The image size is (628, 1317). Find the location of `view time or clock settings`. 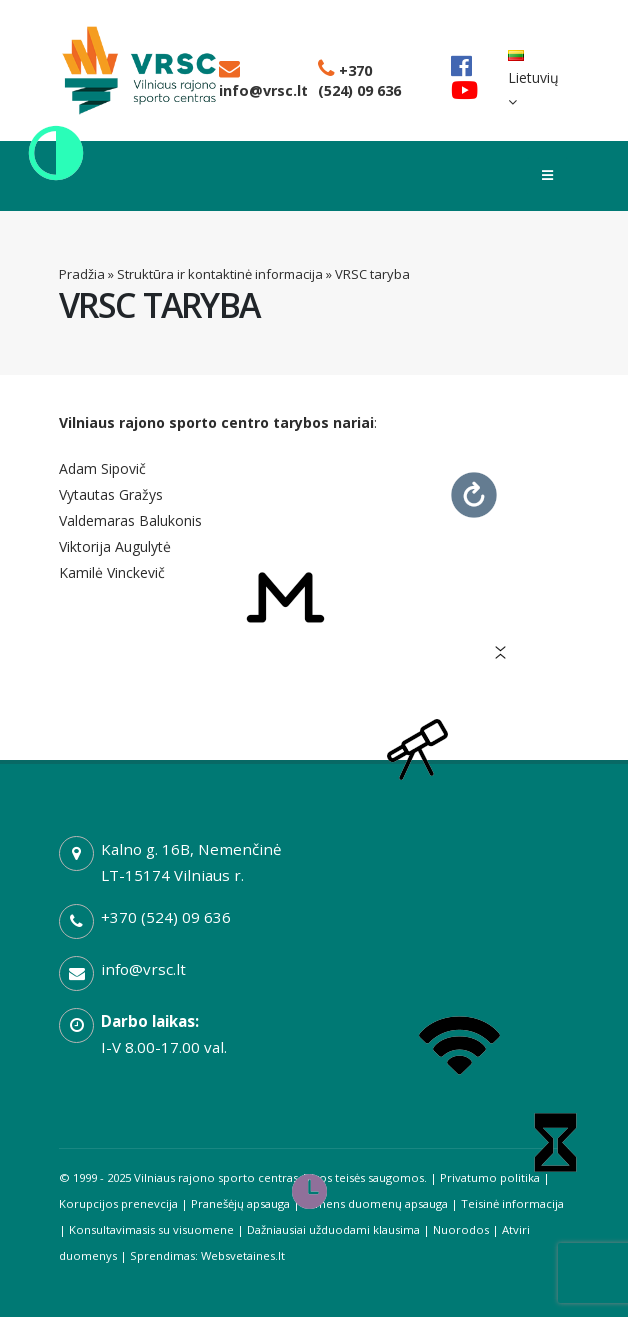

view time or clock settings is located at coordinates (309, 1191).